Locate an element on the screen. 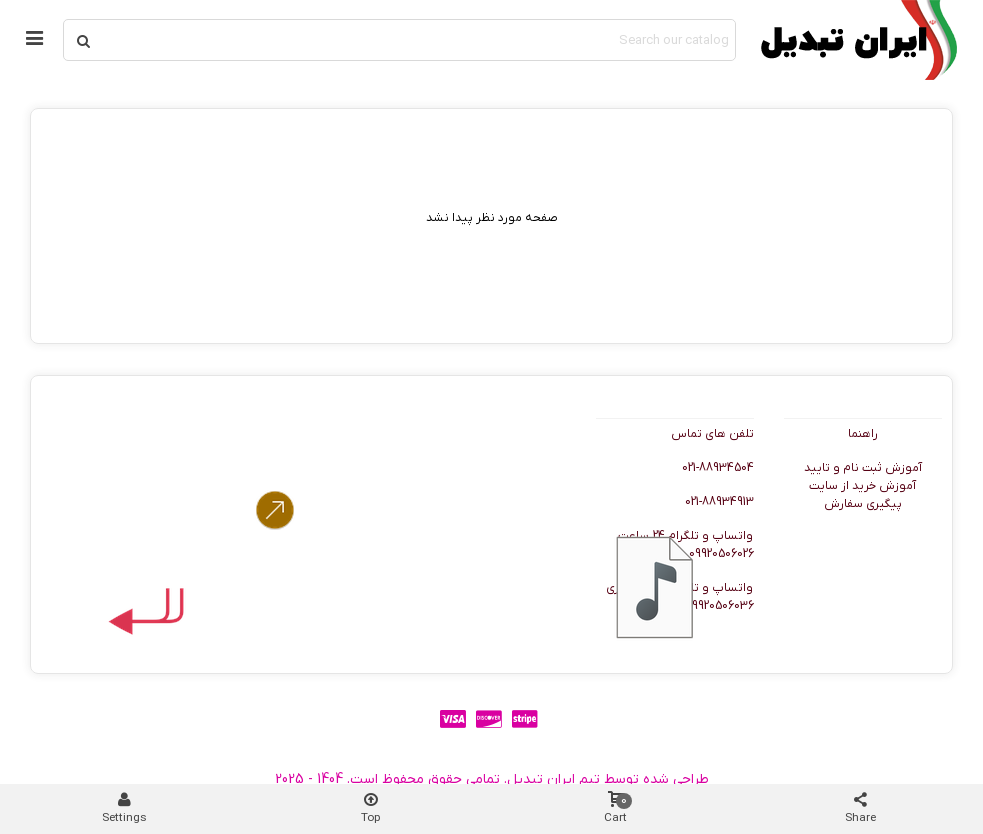 This screenshot has width=983, height=834. indicates a symbolic link or shortcut to another file is located at coordinates (275, 510).